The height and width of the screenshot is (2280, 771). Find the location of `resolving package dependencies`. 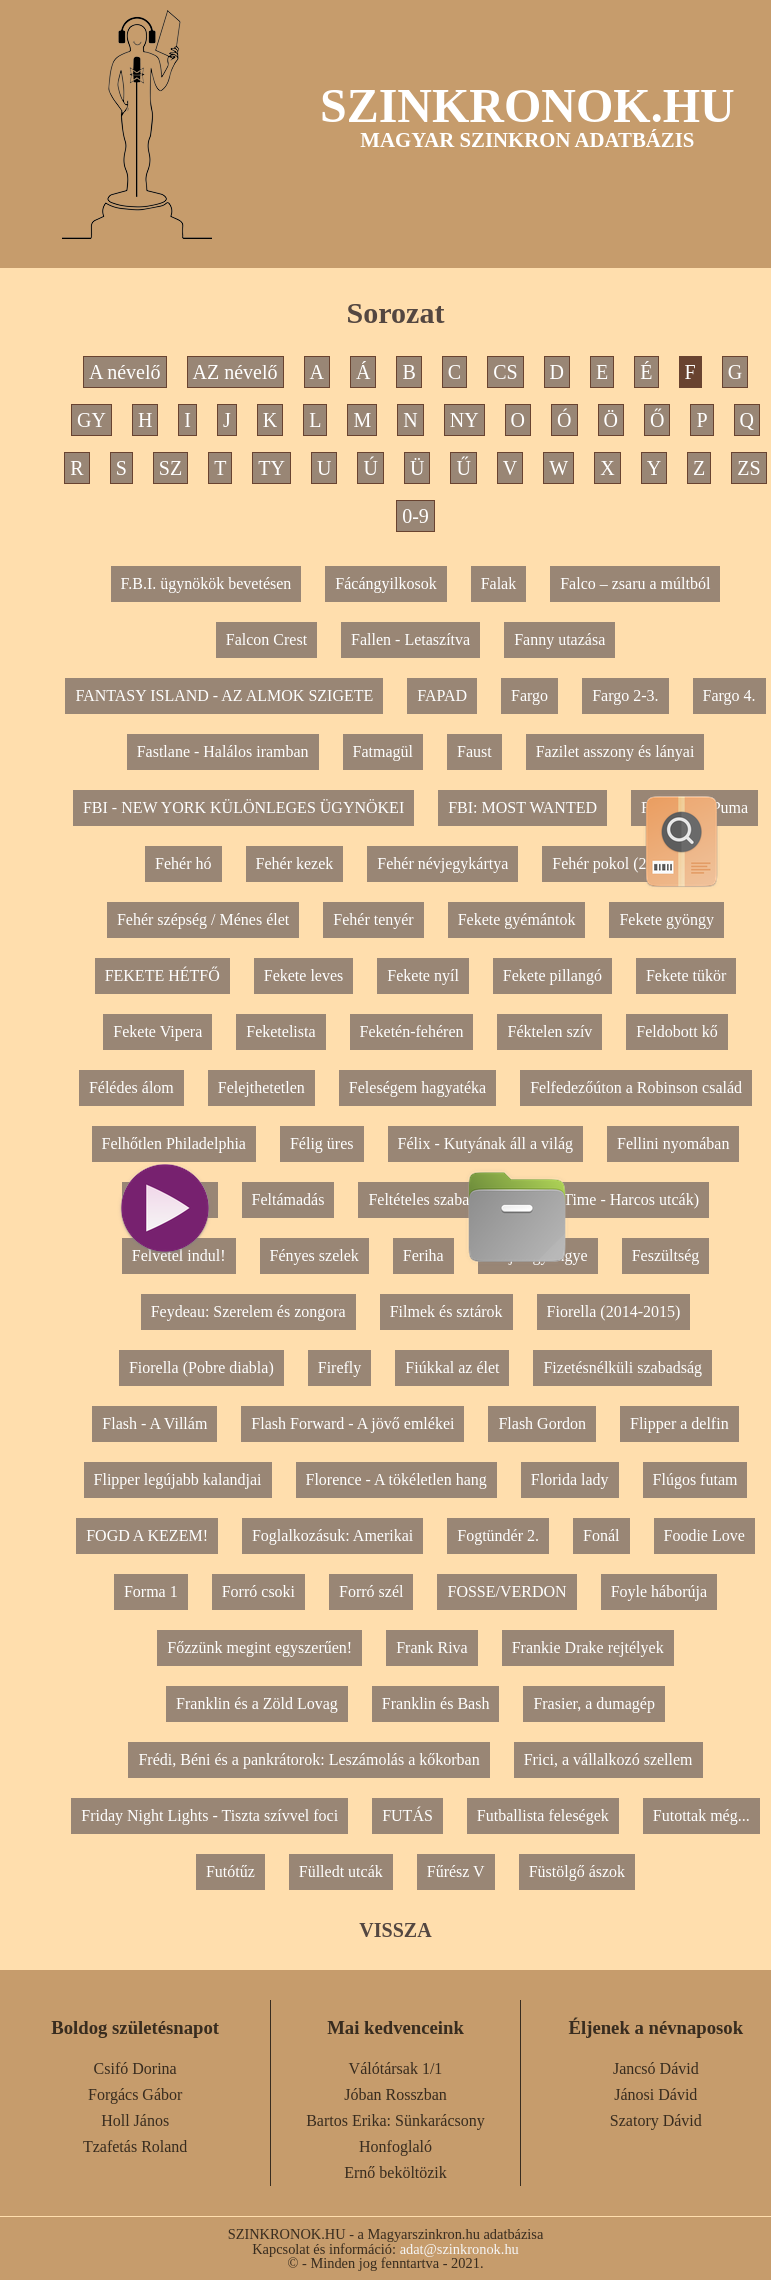

resolving package dependencies is located at coordinates (681, 841).